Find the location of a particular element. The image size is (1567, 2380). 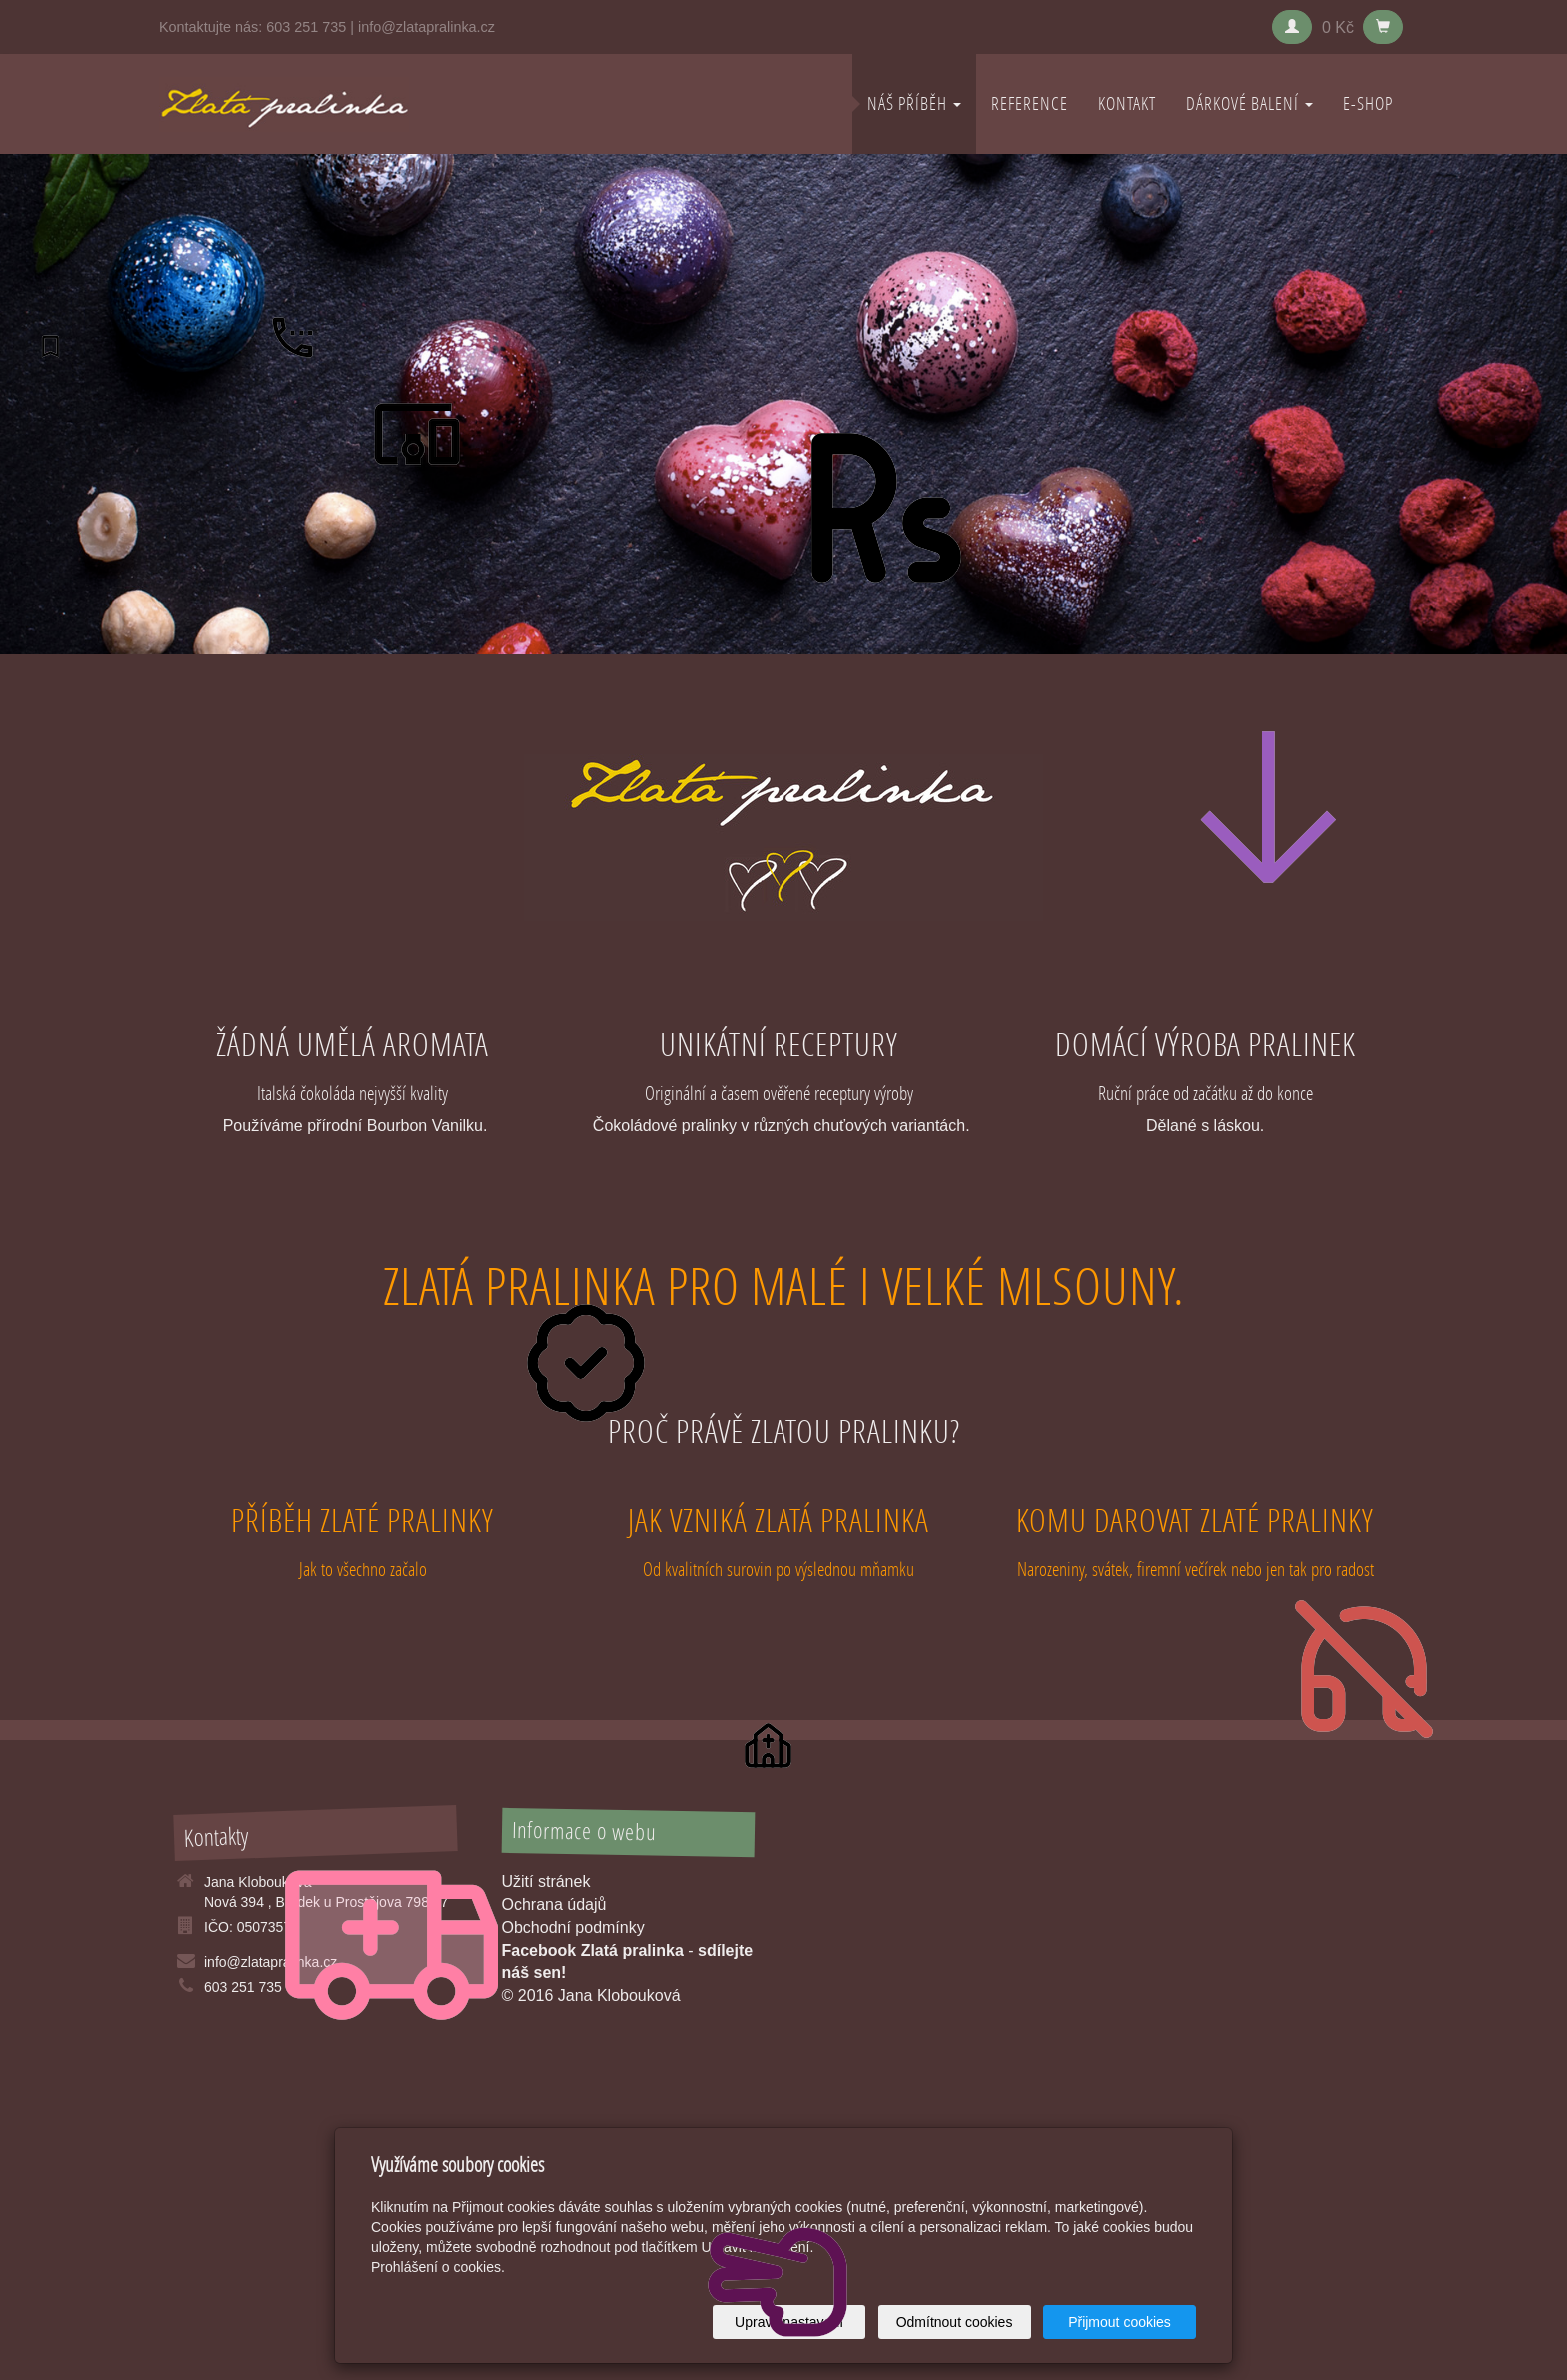

request emergency medical services is located at coordinates (384, 1934).